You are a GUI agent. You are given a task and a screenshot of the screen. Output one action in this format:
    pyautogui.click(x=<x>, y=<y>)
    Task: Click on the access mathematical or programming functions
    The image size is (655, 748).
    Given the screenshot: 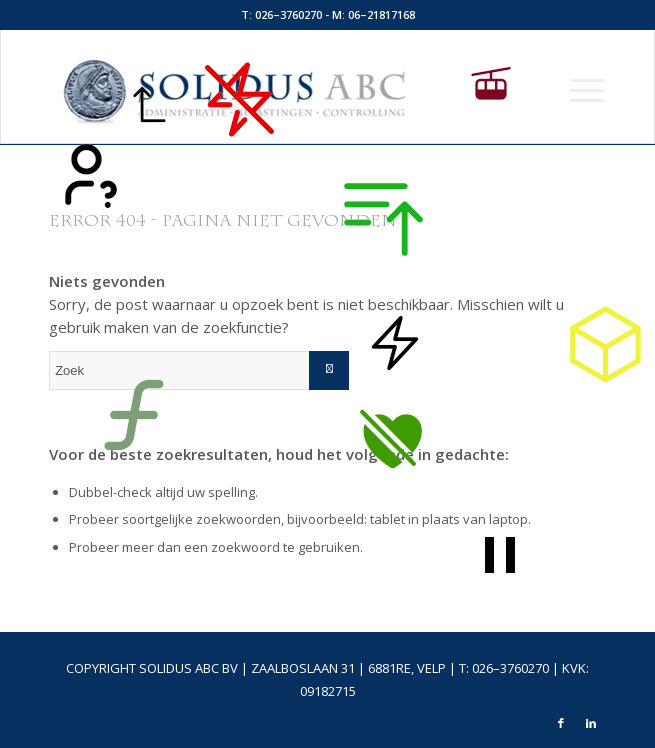 What is the action you would take?
    pyautogui.click(x=134, y=415)
    